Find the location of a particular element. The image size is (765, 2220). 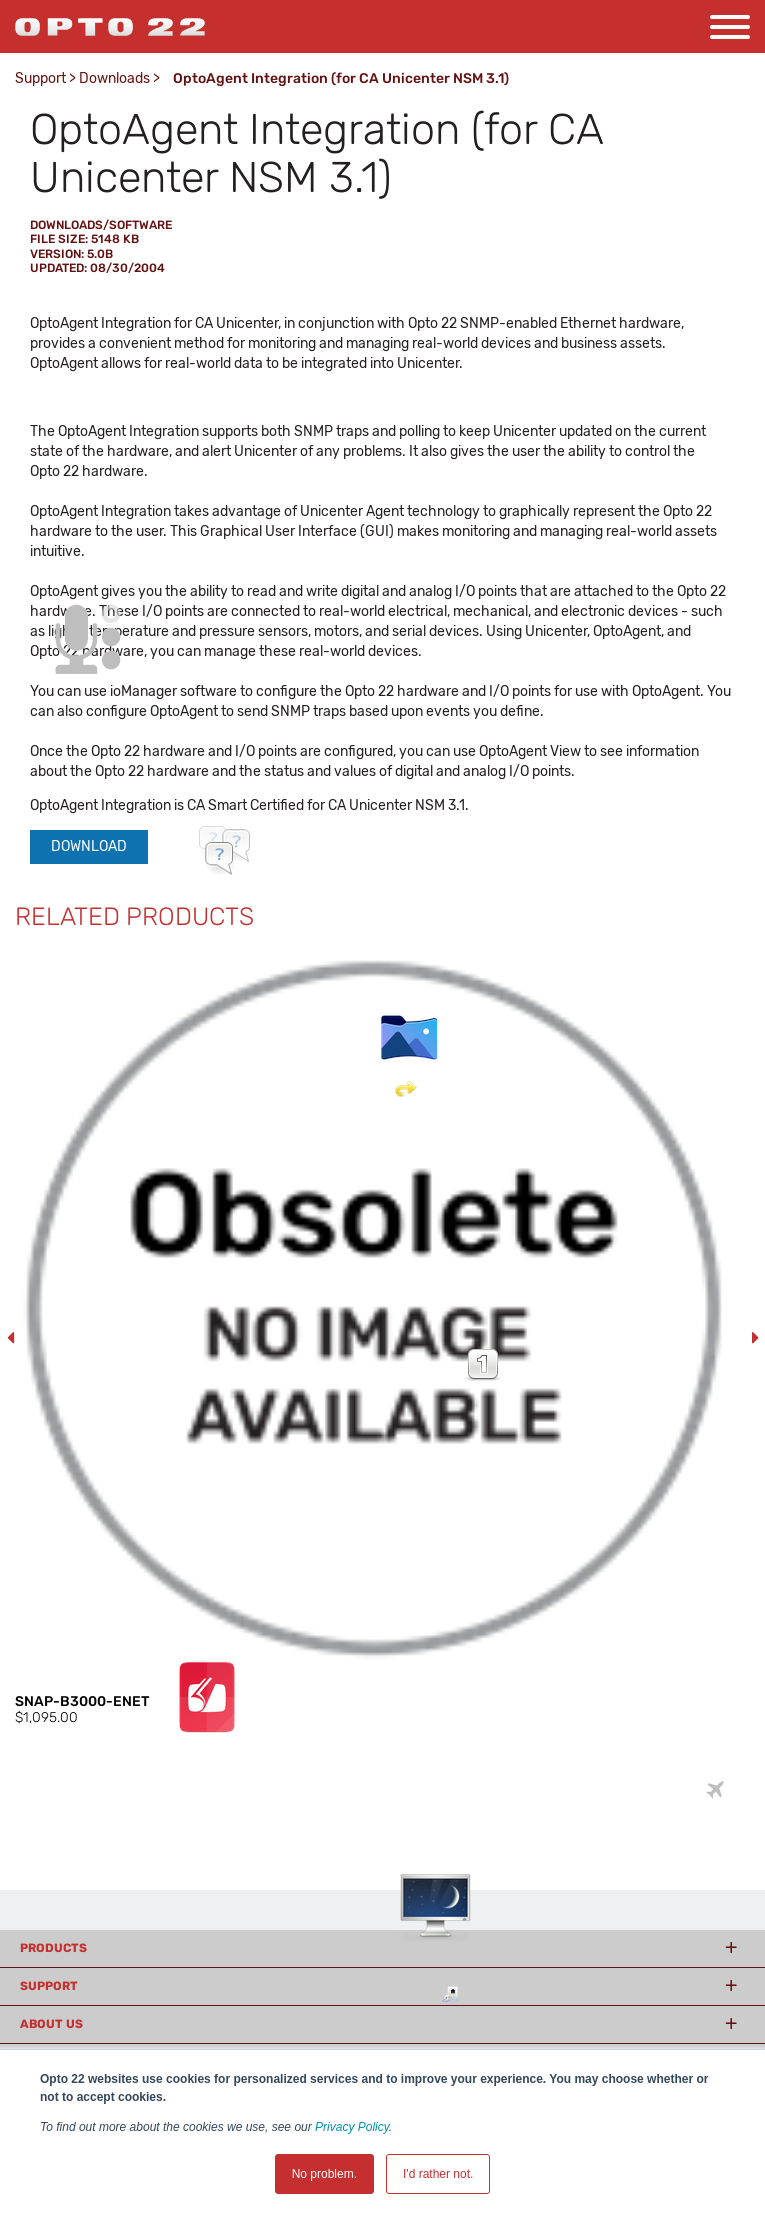

indicates wired network connection is disconnected is located at coordinates (450, 1995).